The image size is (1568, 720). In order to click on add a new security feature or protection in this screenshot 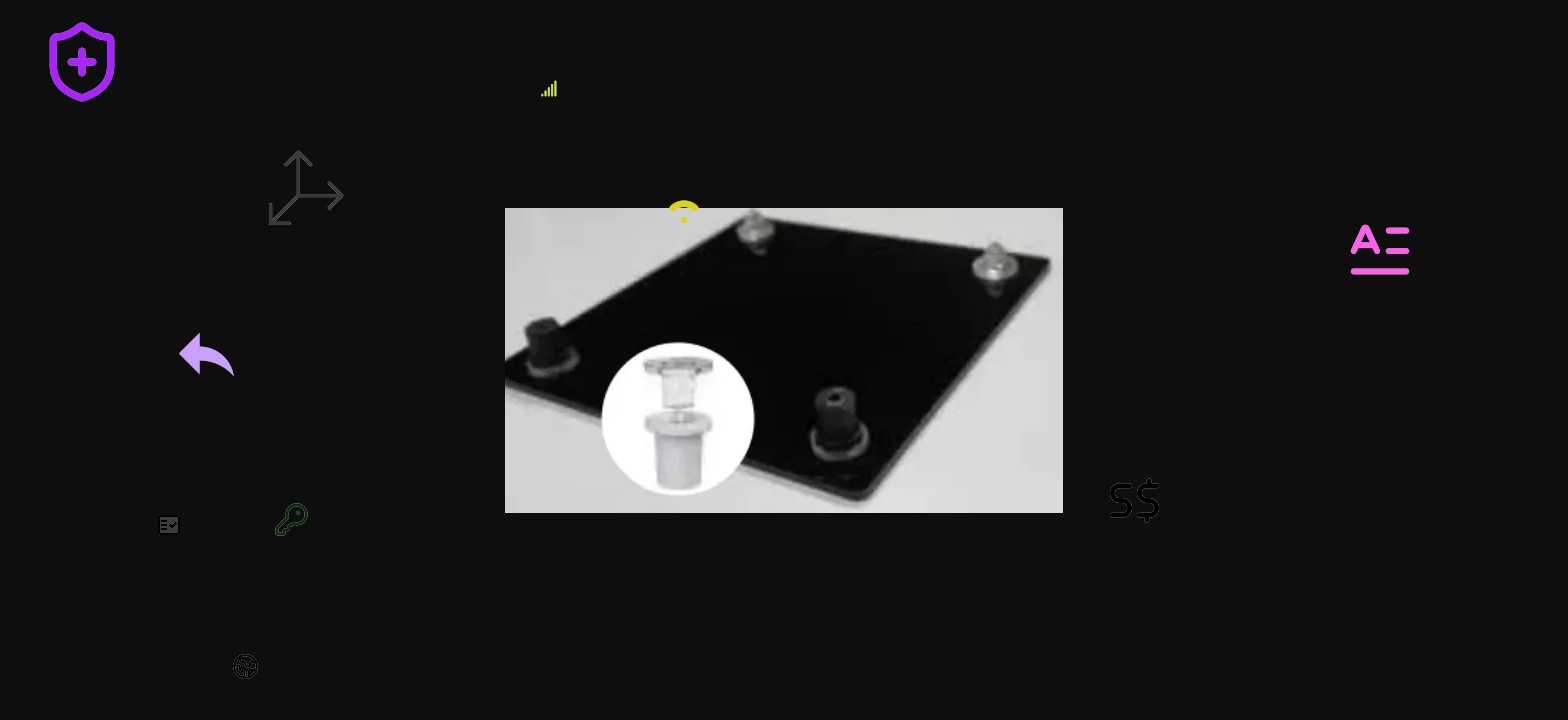, I will do `click(82, 62)`.